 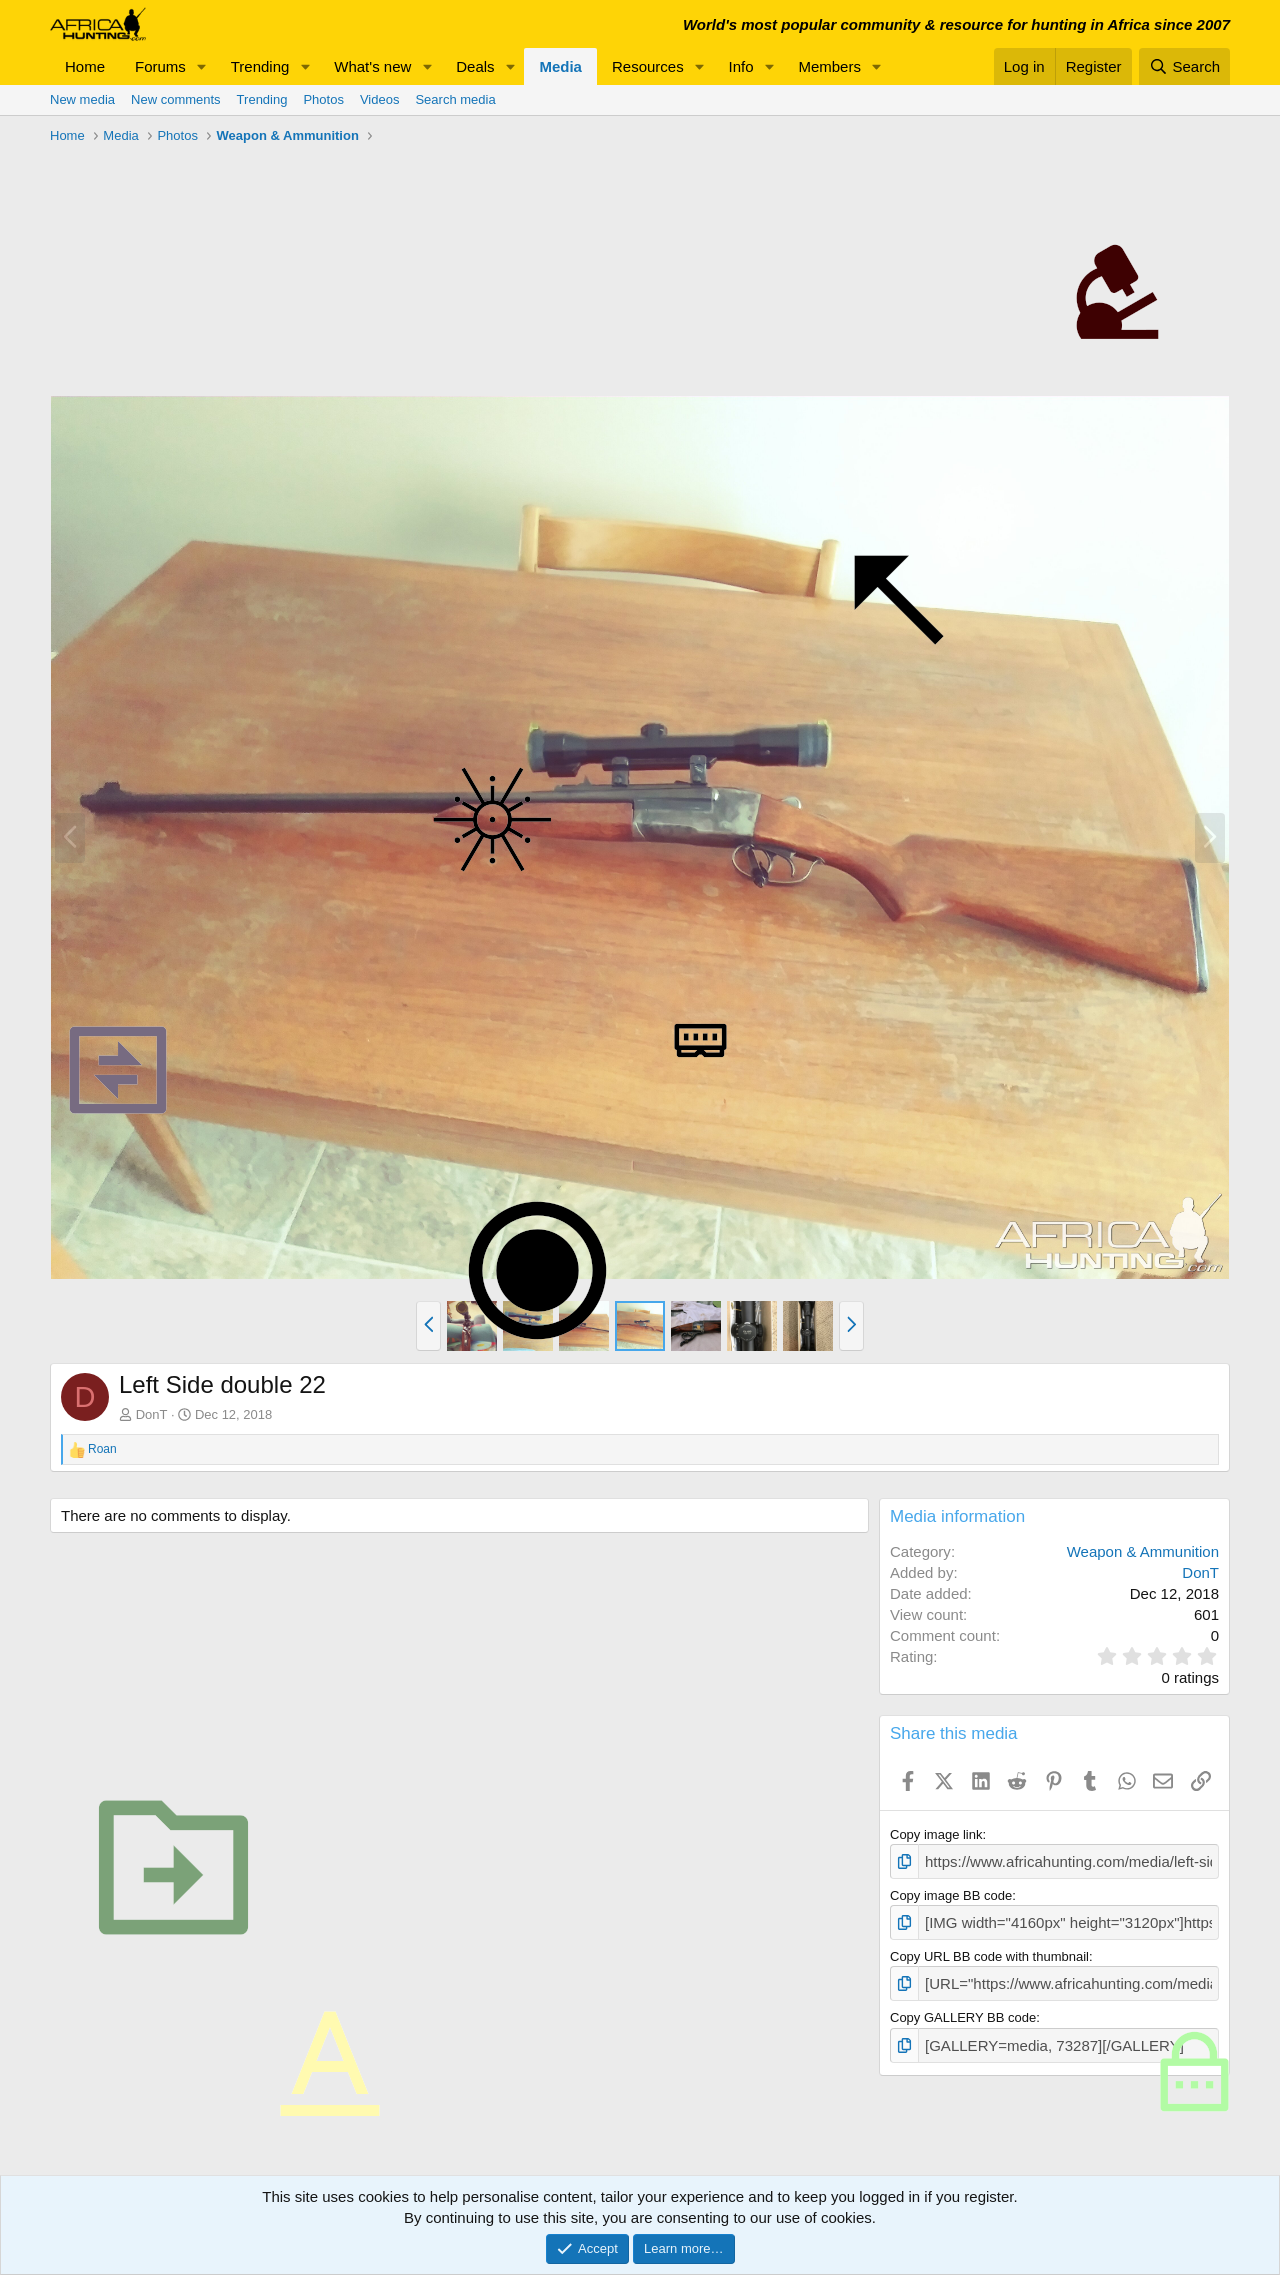 What do you see at coordinates (537, 1270) in the screenshot?
I see `indicates loading or processing in progress` at bounding box center [537, 1270].